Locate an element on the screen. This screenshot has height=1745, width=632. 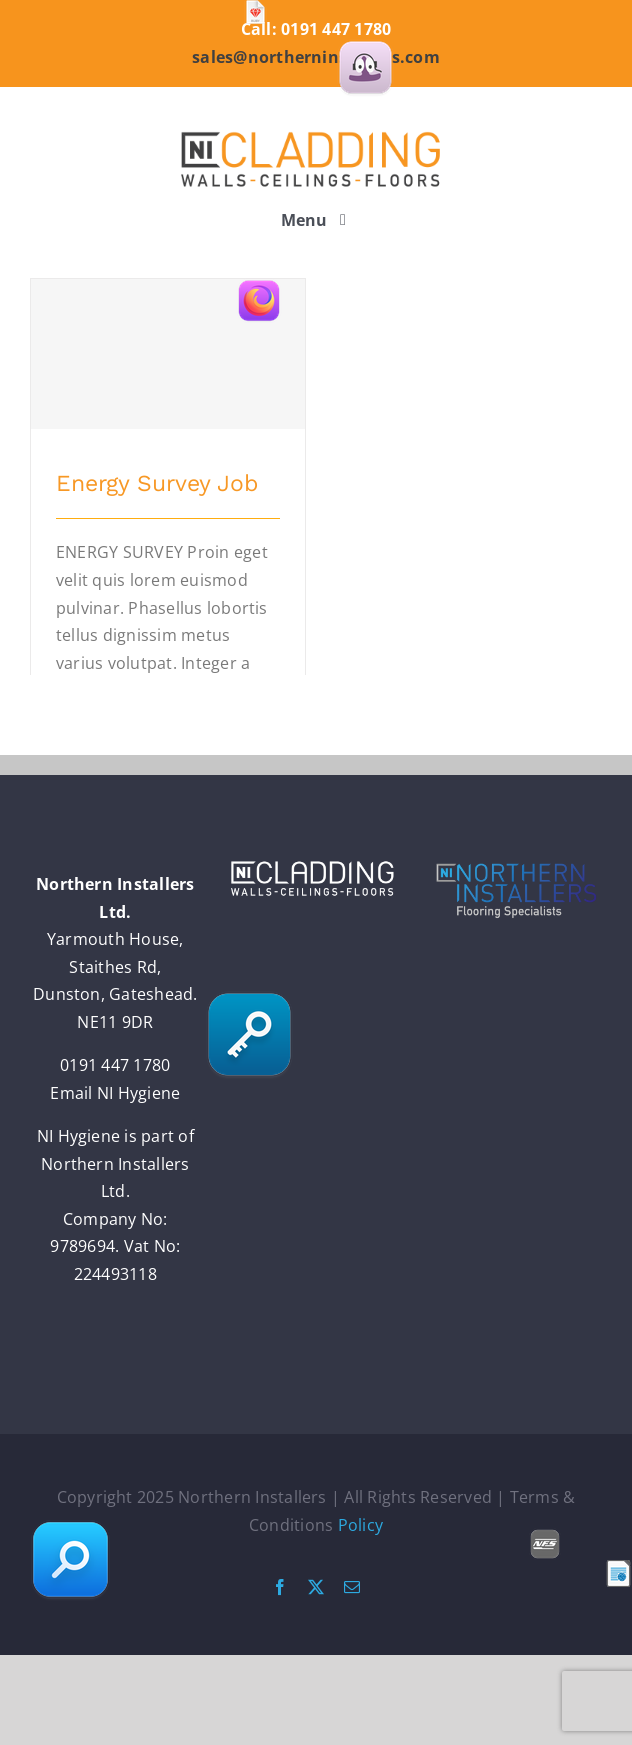
launch need for speed underground 2 game is located at coordinates (545, 1544).